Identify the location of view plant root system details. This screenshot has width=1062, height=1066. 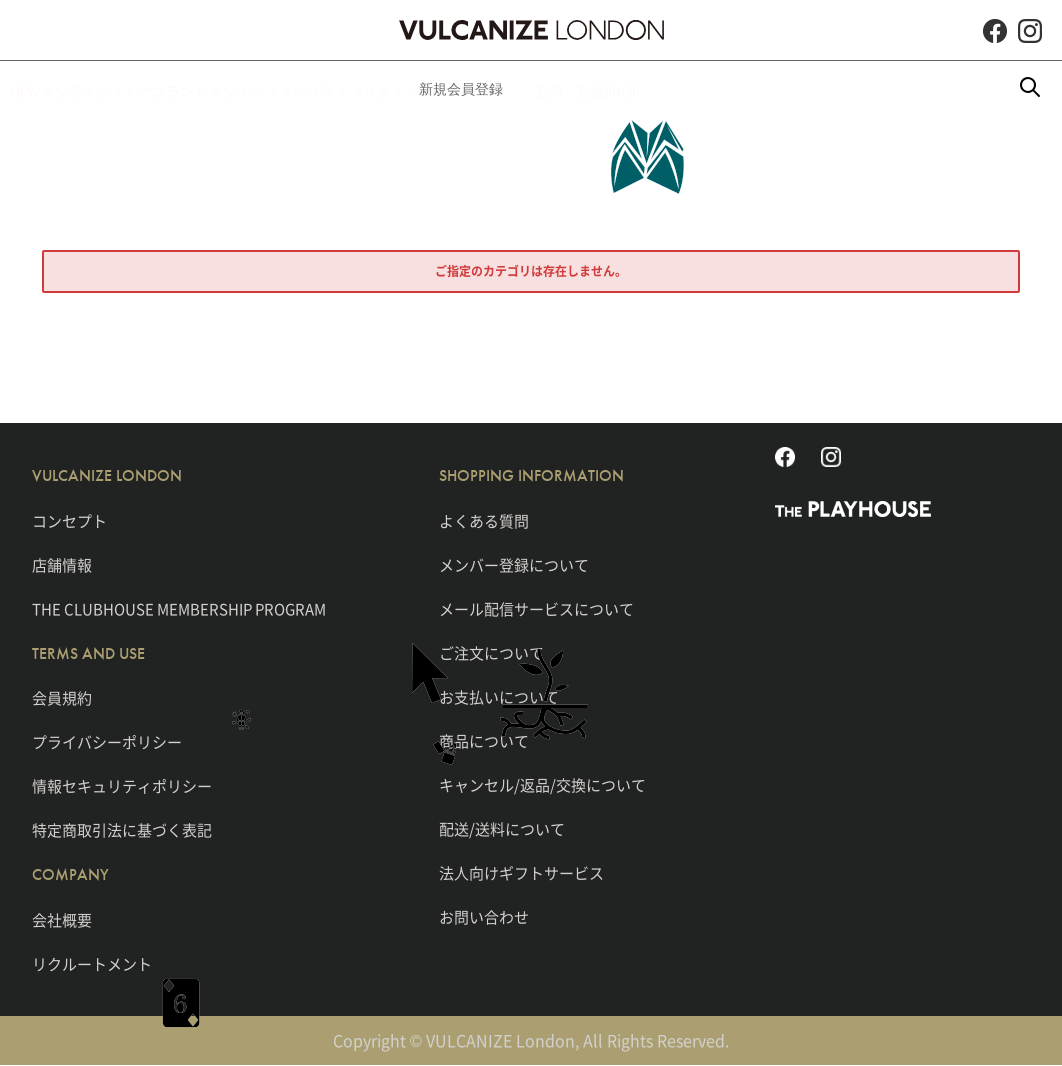
(545, 694).